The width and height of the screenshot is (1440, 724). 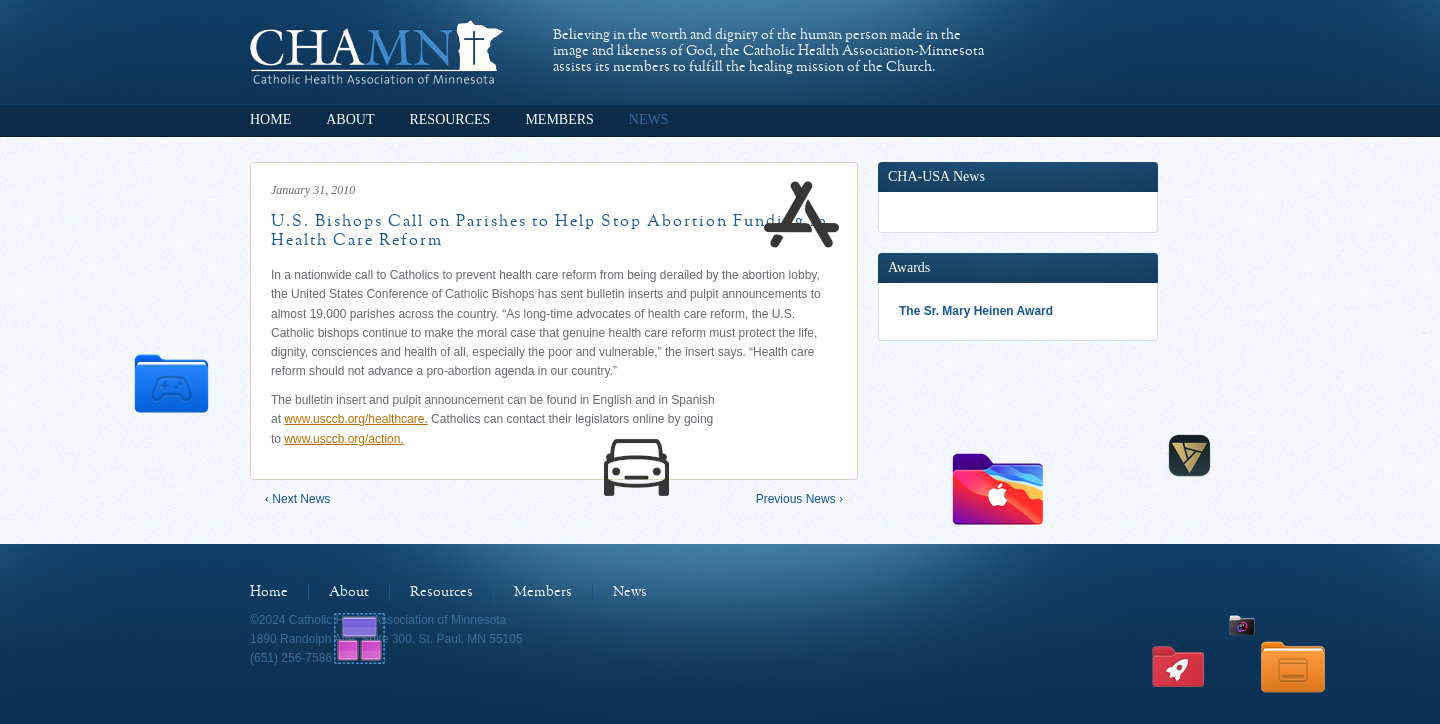 I want to click on open desktop folder, so click(x=1293, y=667).